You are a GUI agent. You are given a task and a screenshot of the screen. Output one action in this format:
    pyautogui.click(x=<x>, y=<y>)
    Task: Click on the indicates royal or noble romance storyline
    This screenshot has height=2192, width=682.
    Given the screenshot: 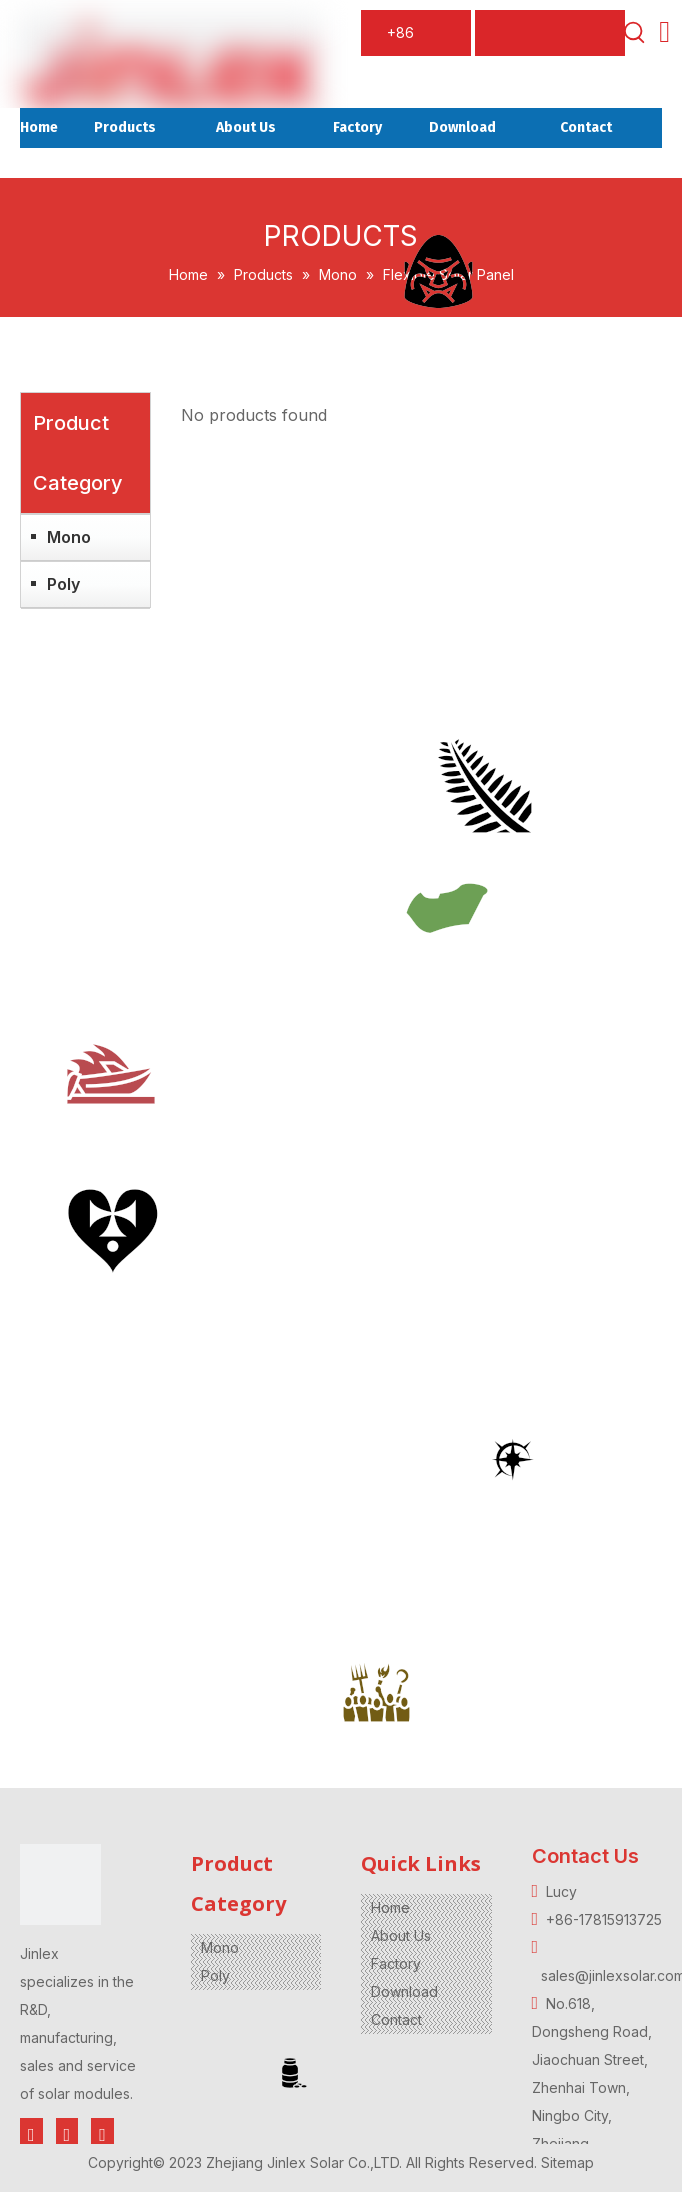 What is the action you would take?
    pyautogui.click(x=113, y=1231)
    